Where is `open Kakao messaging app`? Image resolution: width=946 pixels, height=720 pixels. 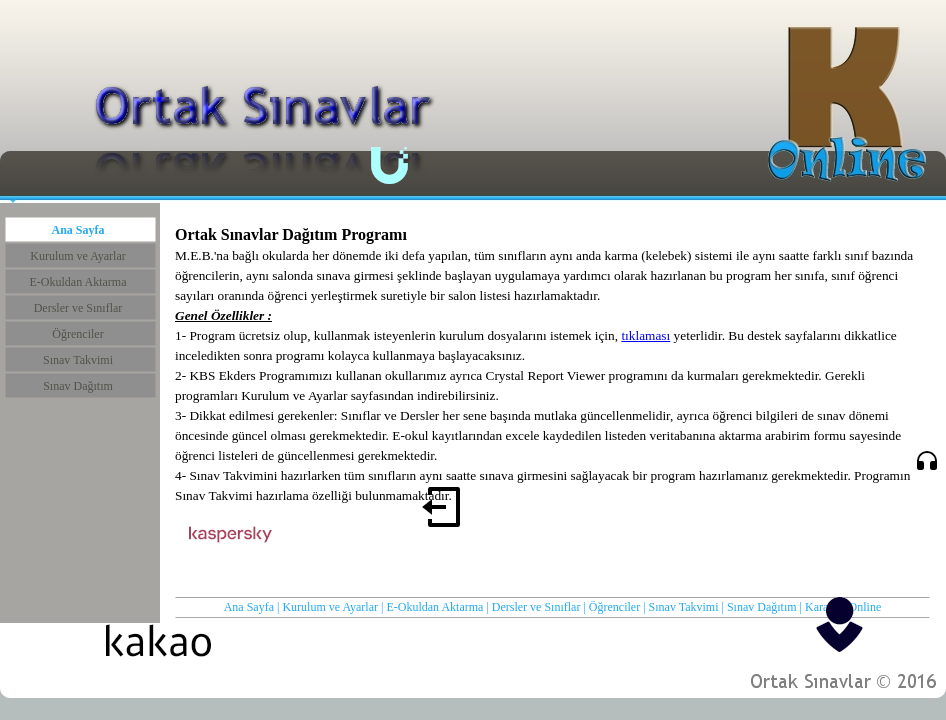 open Kakao messaging app is located at coordinates (158, 640).